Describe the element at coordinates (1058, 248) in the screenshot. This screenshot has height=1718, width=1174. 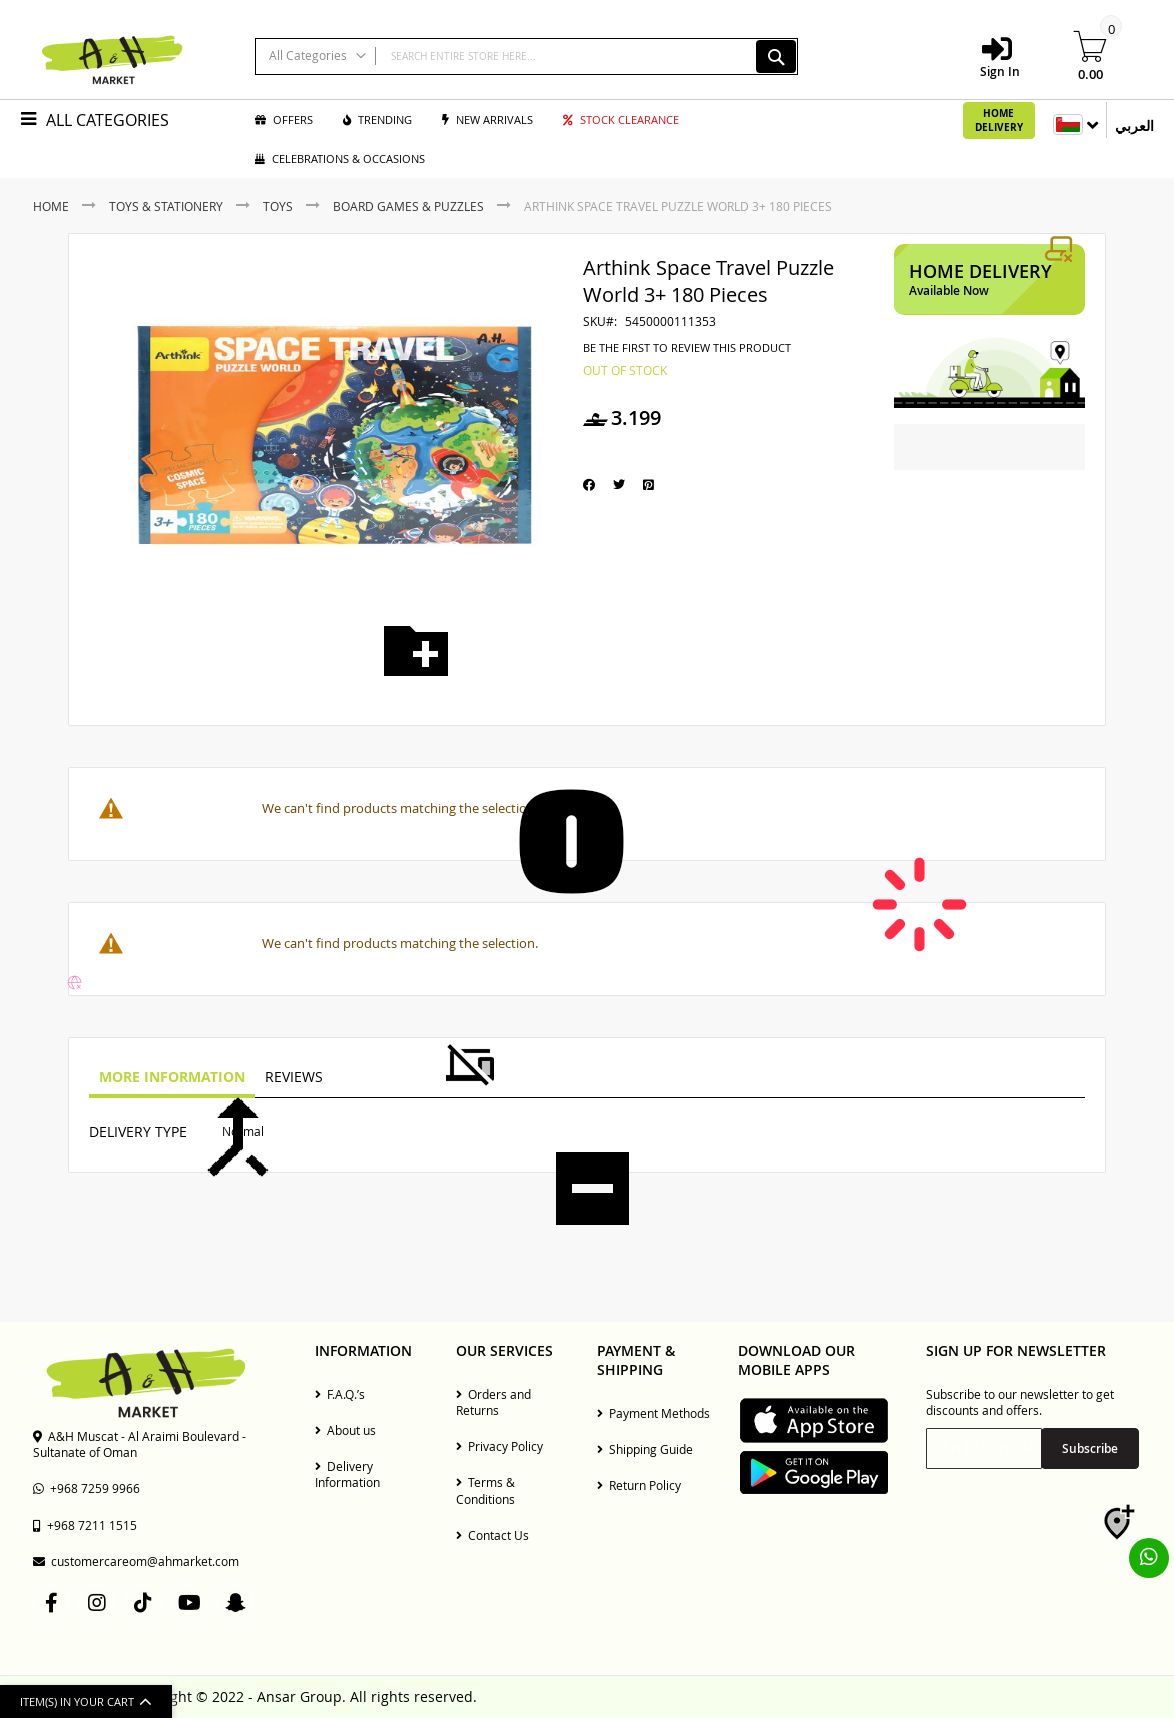
I see `remove or delete a script` at that location.